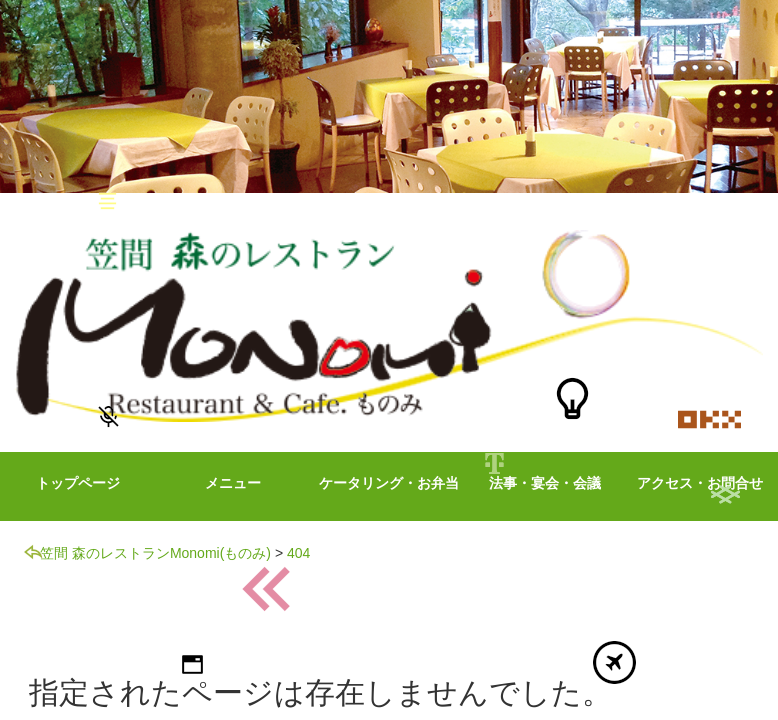 The height and width of the screenshot is (720, 778). I want to click on open the OKX cryptocurrency exchange app, so click(709, 419).